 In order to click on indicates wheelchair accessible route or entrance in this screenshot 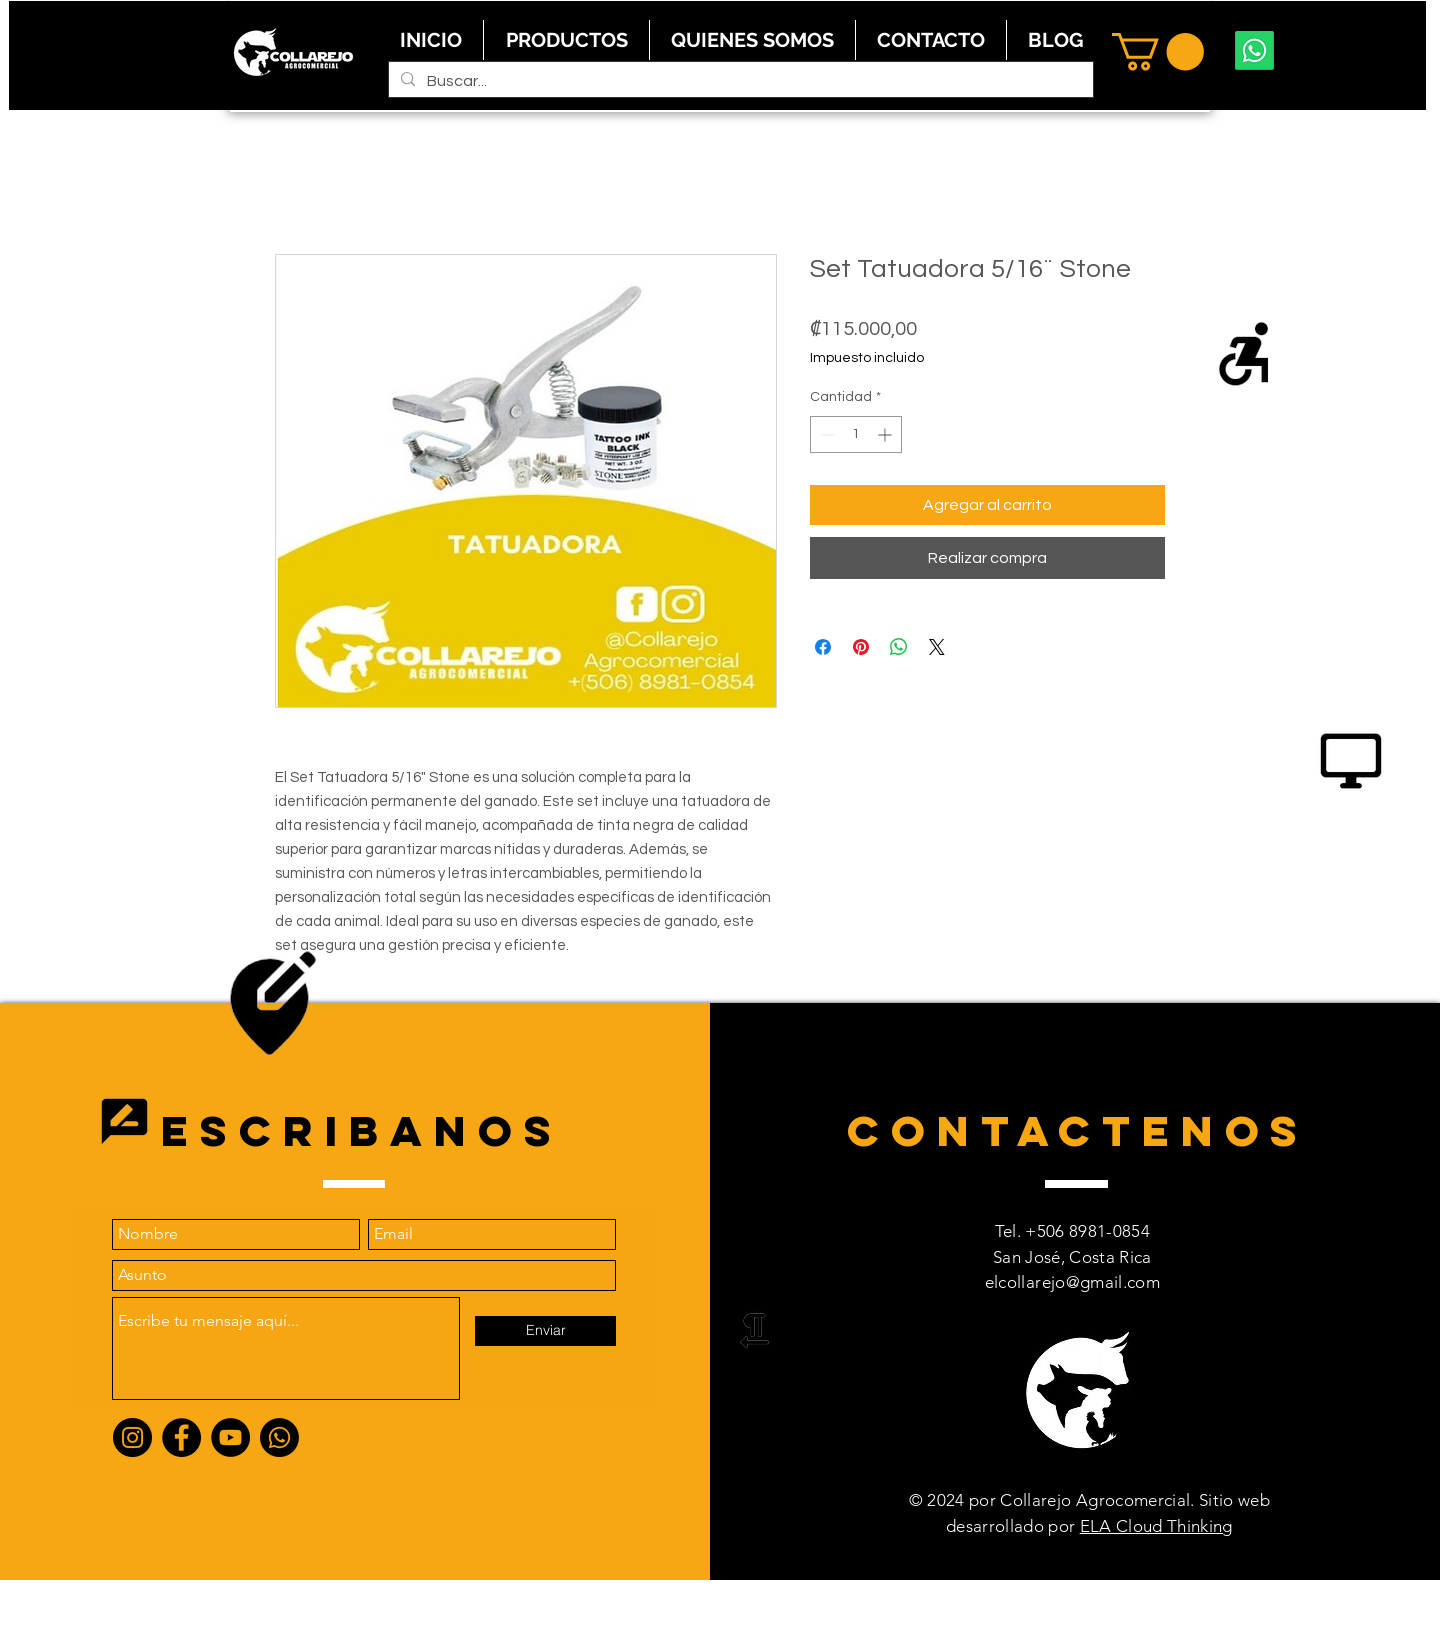, I will do `click(1242, 353)`.